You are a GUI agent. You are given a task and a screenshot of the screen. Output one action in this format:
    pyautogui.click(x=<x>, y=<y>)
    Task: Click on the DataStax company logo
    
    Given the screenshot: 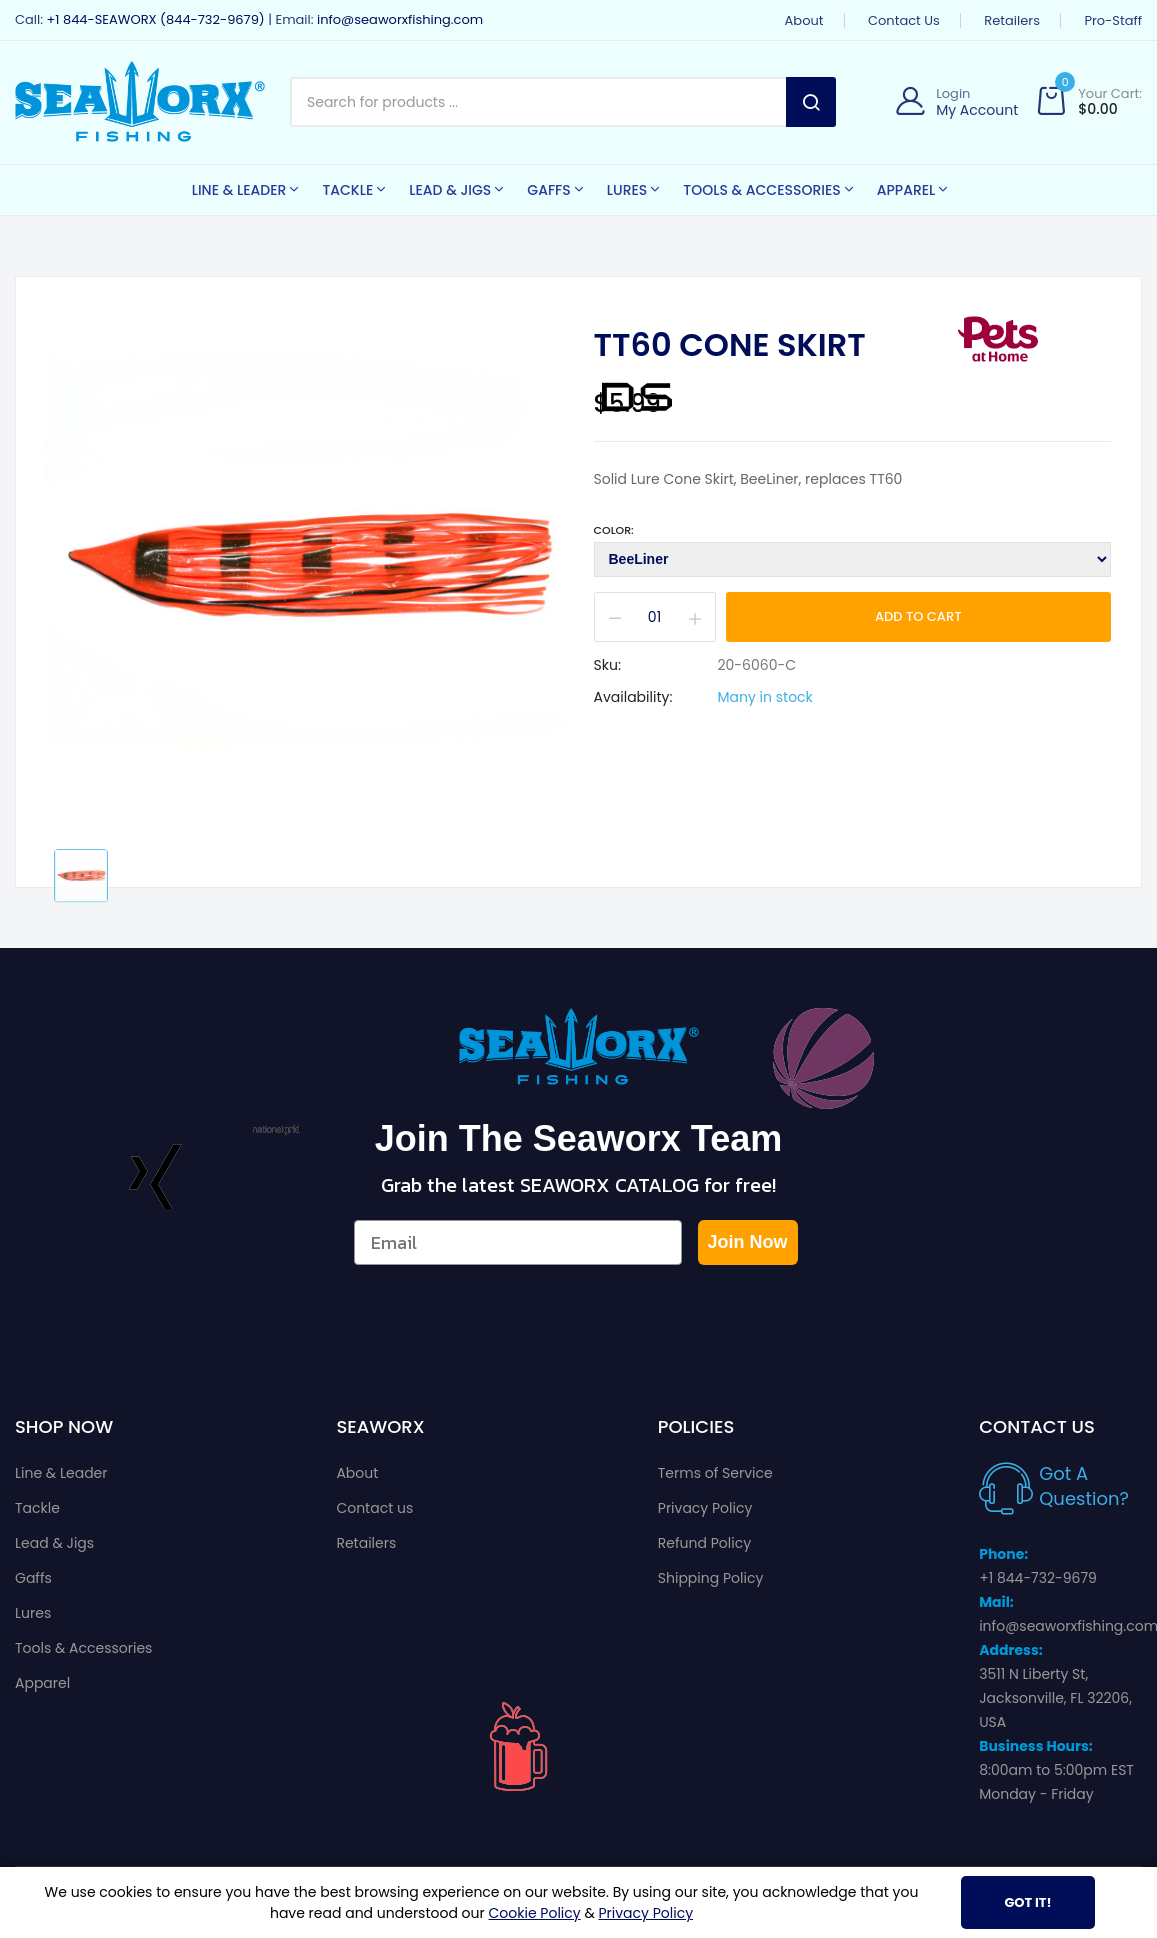 What is the action you would take?
    pyautogui.click(x=637, y=397)
    